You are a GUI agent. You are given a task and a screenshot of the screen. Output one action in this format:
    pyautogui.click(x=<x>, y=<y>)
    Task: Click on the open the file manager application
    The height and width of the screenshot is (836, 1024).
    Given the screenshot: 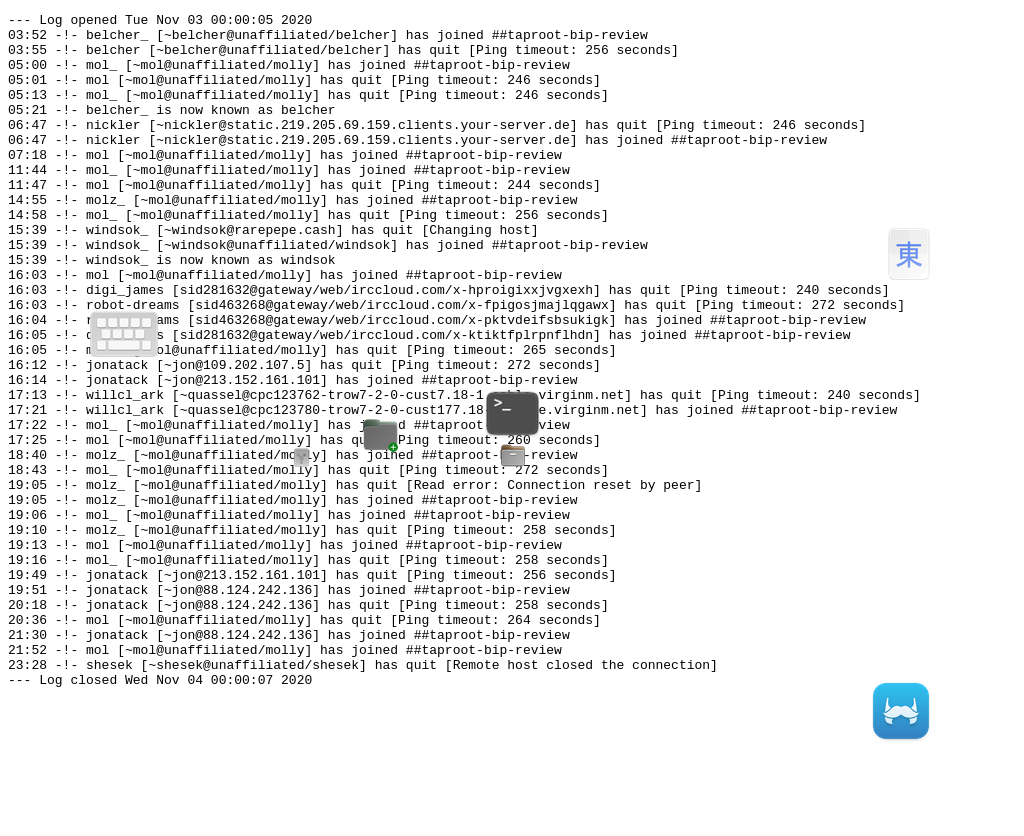 What is the action you would take?
    pyautogui.click(x=513, y=455)
    